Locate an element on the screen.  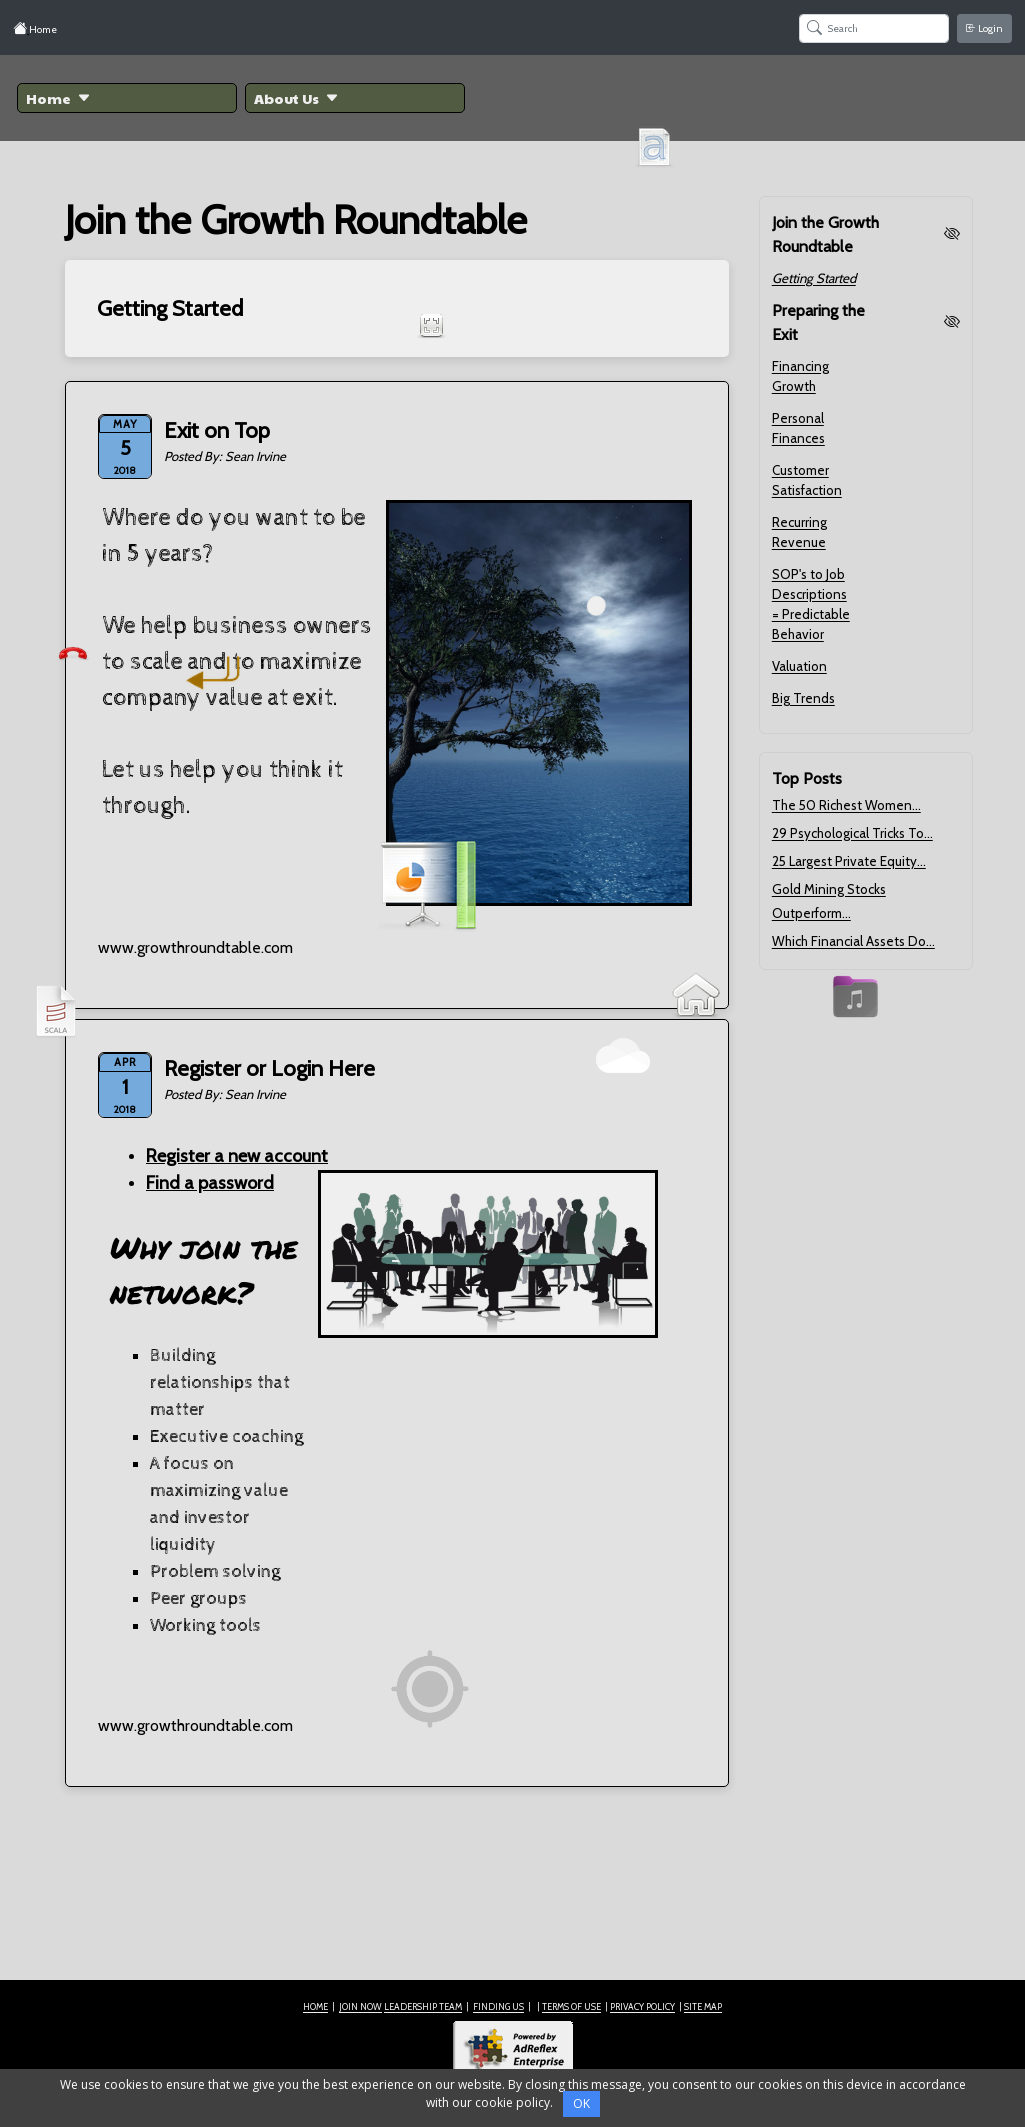
open your music folder is located at coordinates (855, 996).